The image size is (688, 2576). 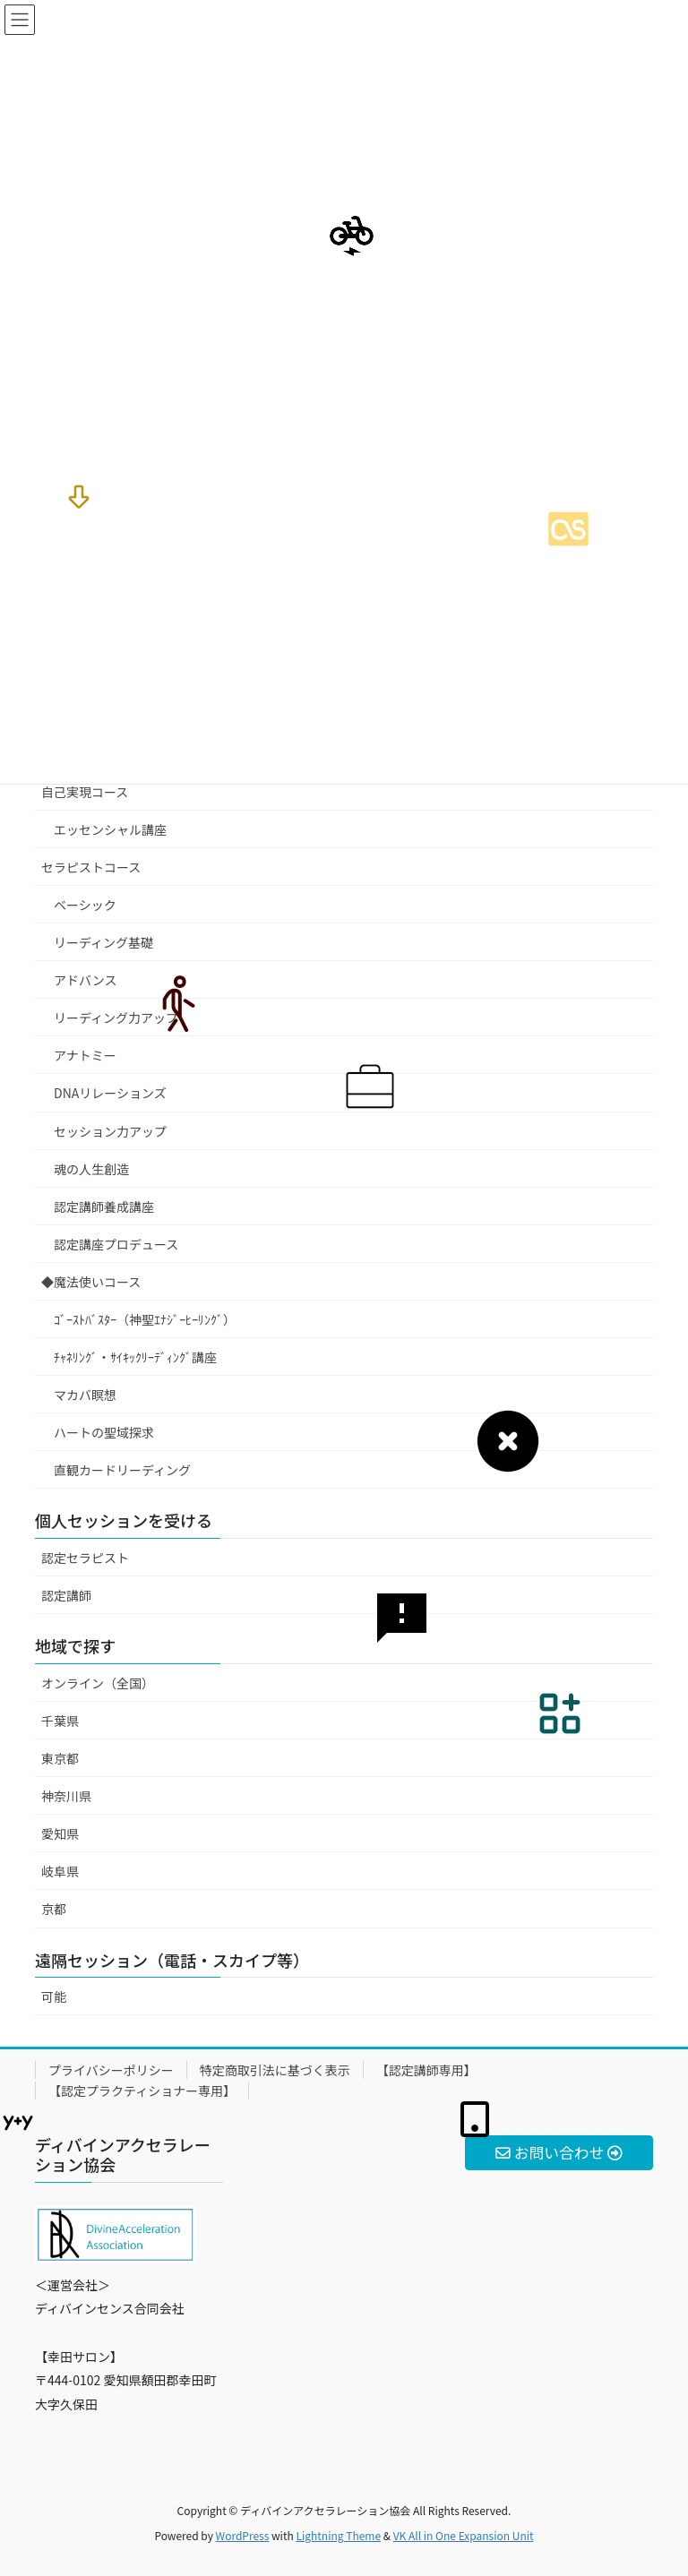 I want to click on open Last.fm app or website, so click(x=568, y=528).